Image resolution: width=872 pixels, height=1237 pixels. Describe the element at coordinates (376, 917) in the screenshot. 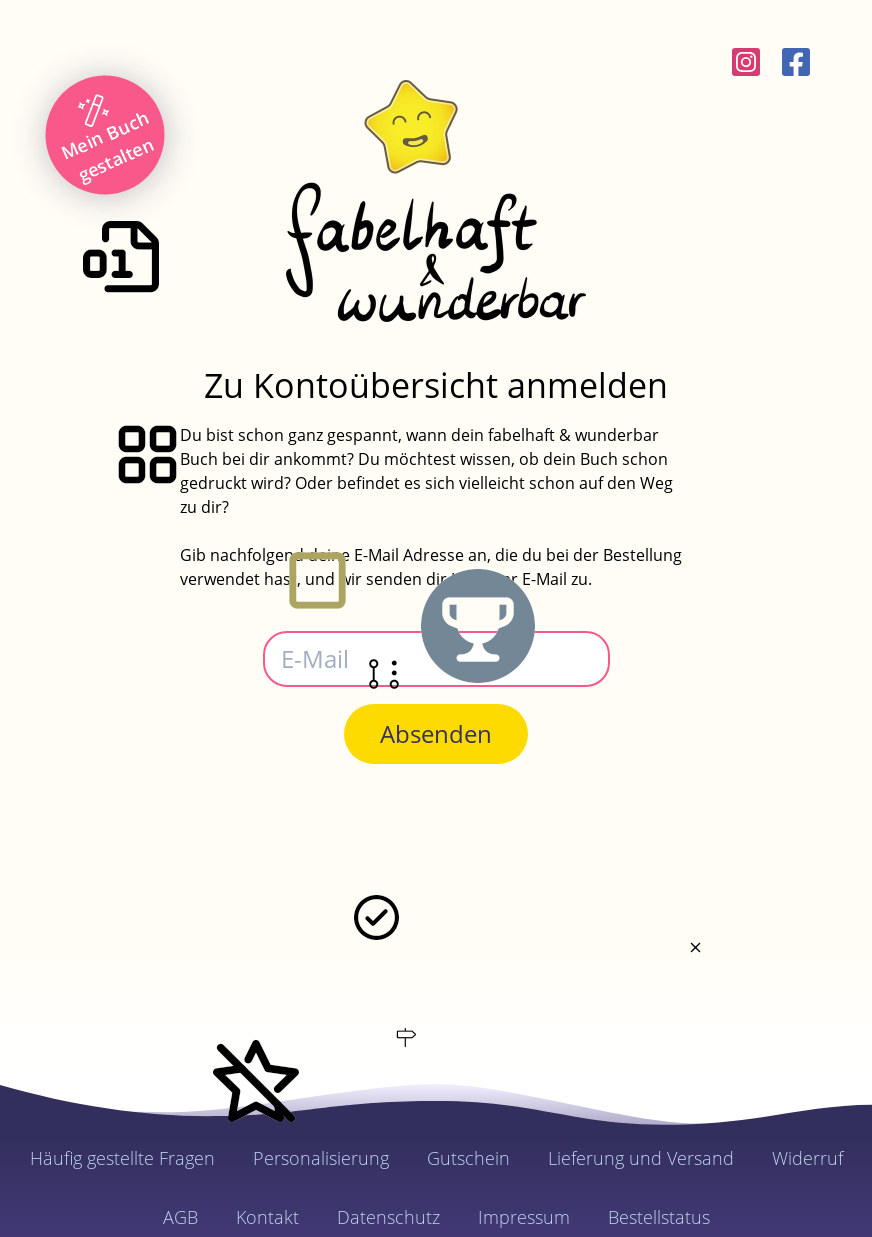

I see `indicates a completed or successful action` at that location.